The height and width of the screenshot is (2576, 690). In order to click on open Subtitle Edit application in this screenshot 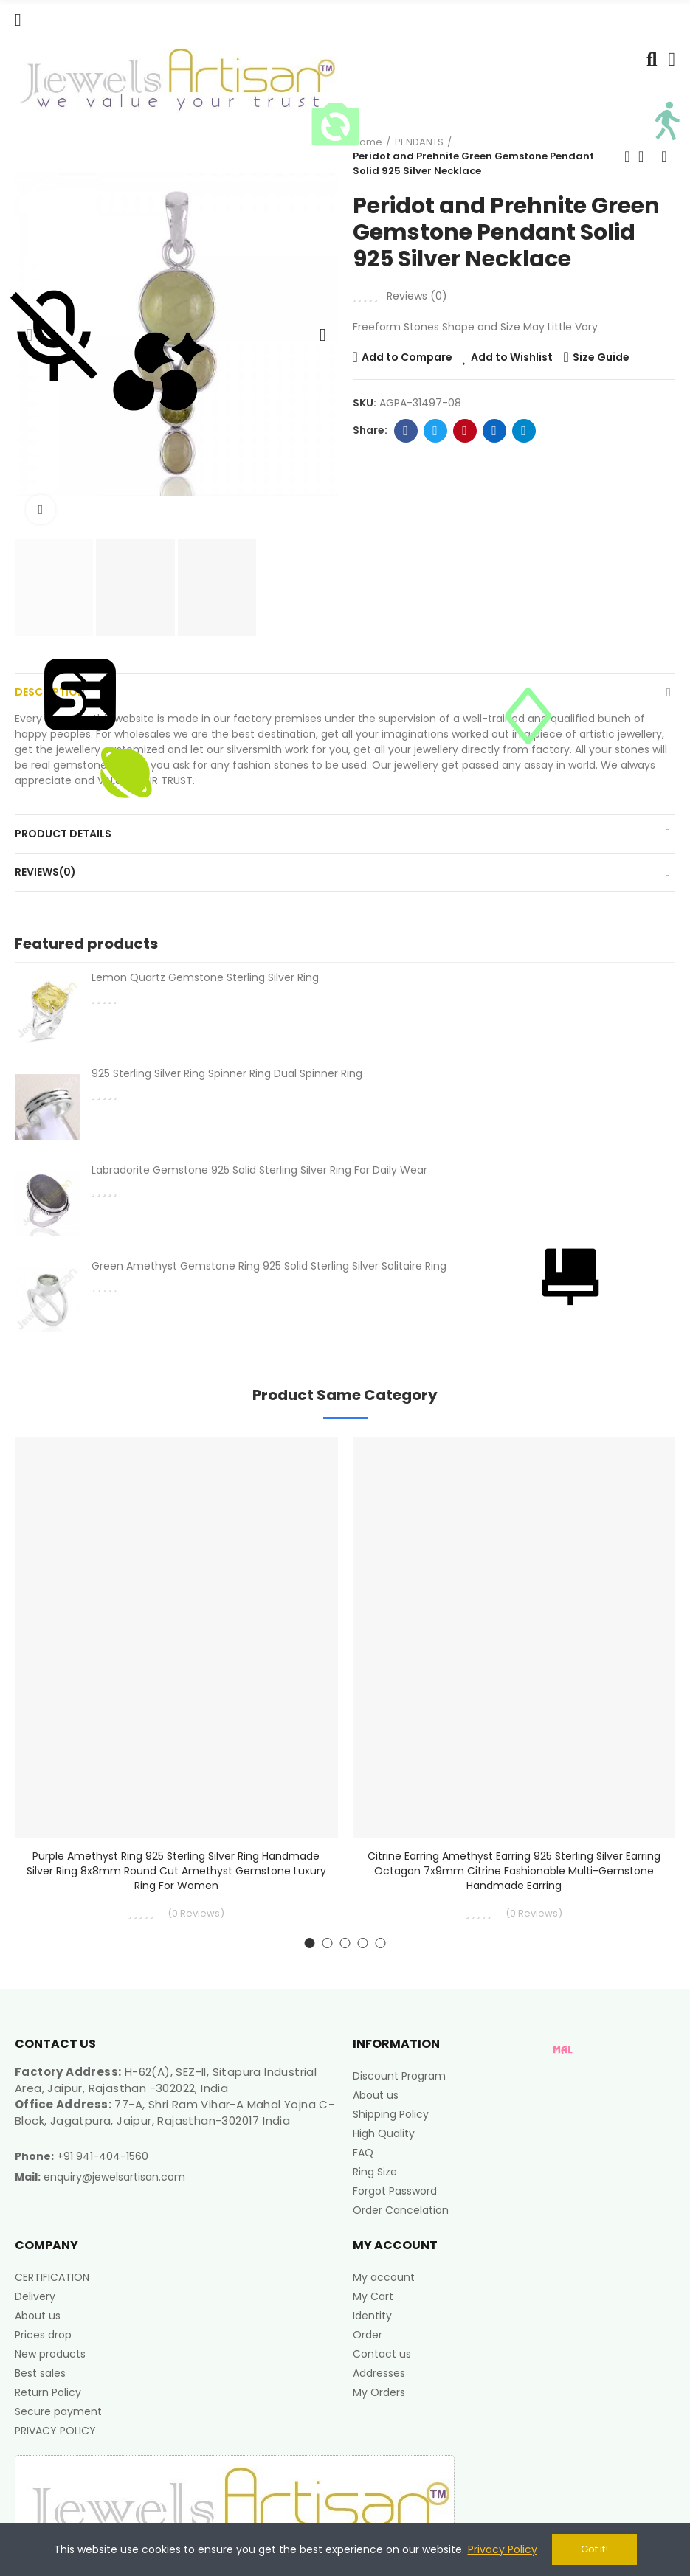, I will do `click(80, 694)`.